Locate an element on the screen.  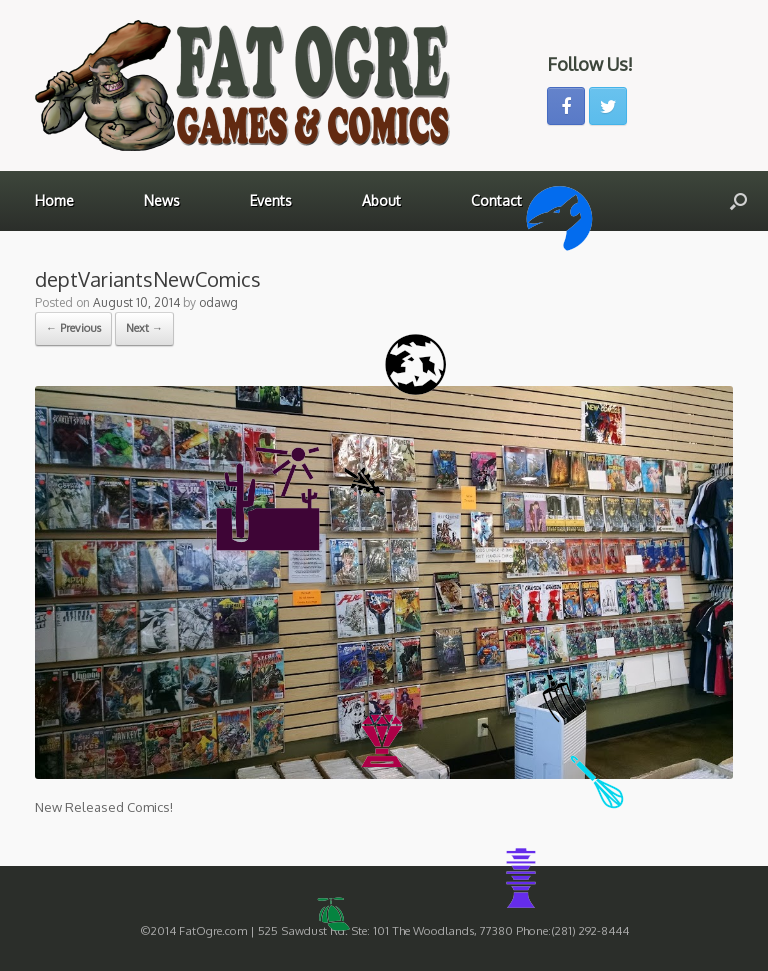
access cooking or baking tools is located at coordinates (597, 782).